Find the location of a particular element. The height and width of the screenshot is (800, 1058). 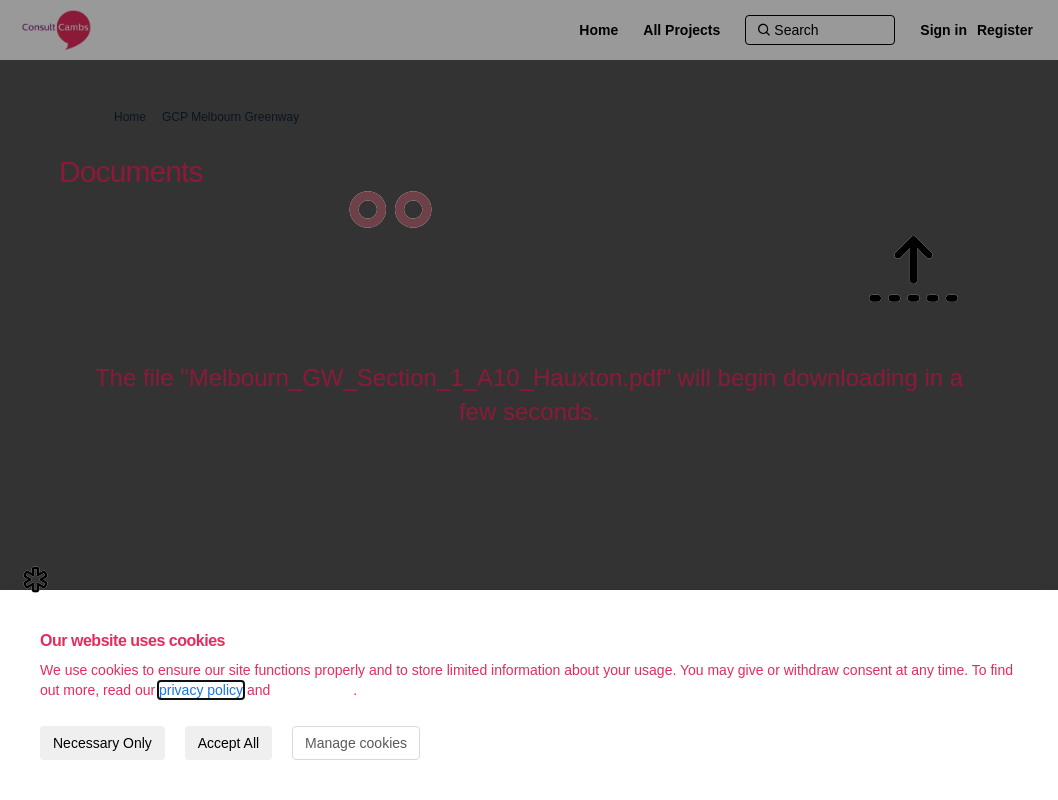

collapse content upward is located at coordinates (913, 269).